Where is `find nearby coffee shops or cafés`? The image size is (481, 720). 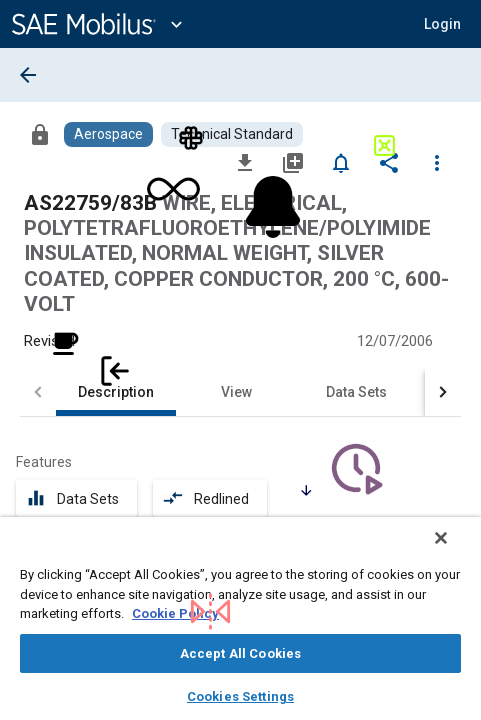
find nearby coffee shops or cafés is located at coordinates (65, 343).